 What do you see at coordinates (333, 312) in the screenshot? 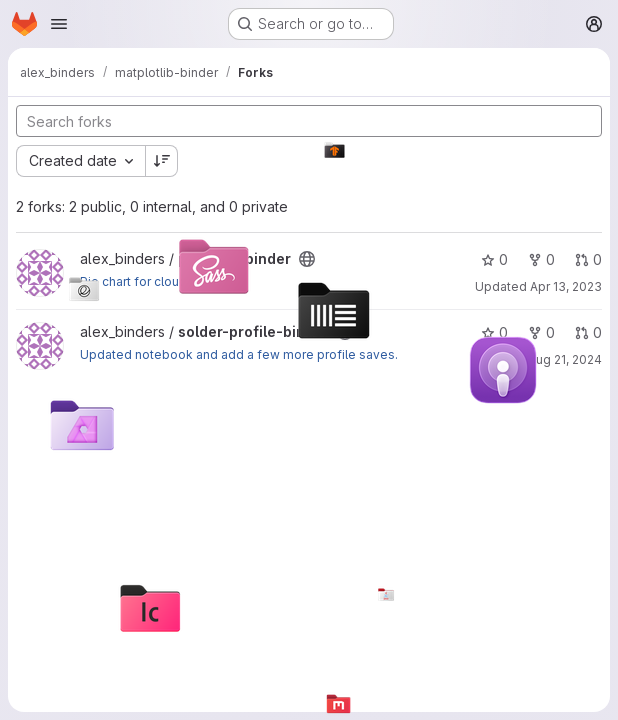
I see `open your Ableton Live projects folder` at bounding box center [333, 312].